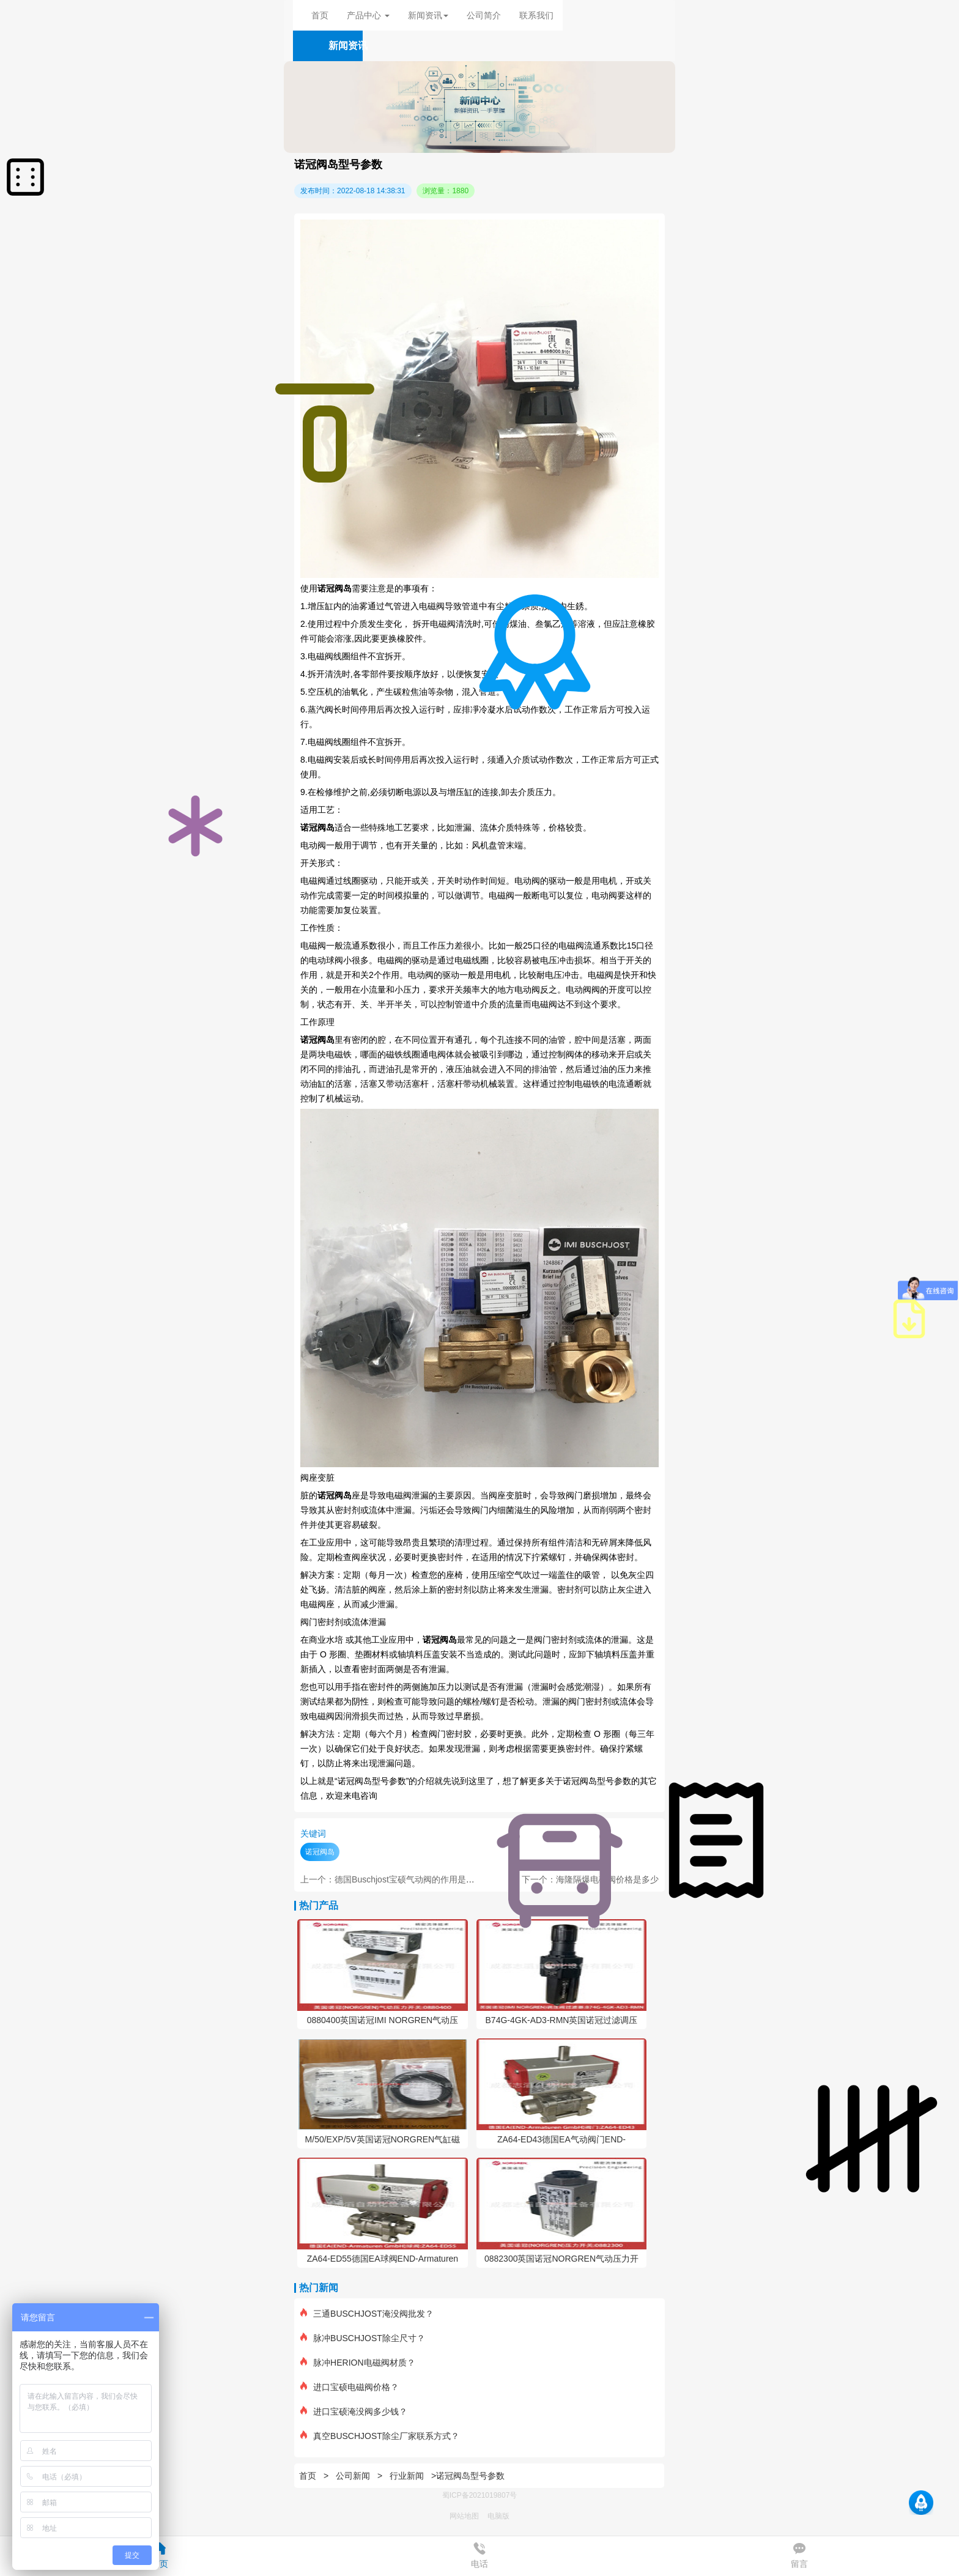 This screenshot has width=959, height=2576. I want to click on indicates a count of five items, so click(872, 2139).